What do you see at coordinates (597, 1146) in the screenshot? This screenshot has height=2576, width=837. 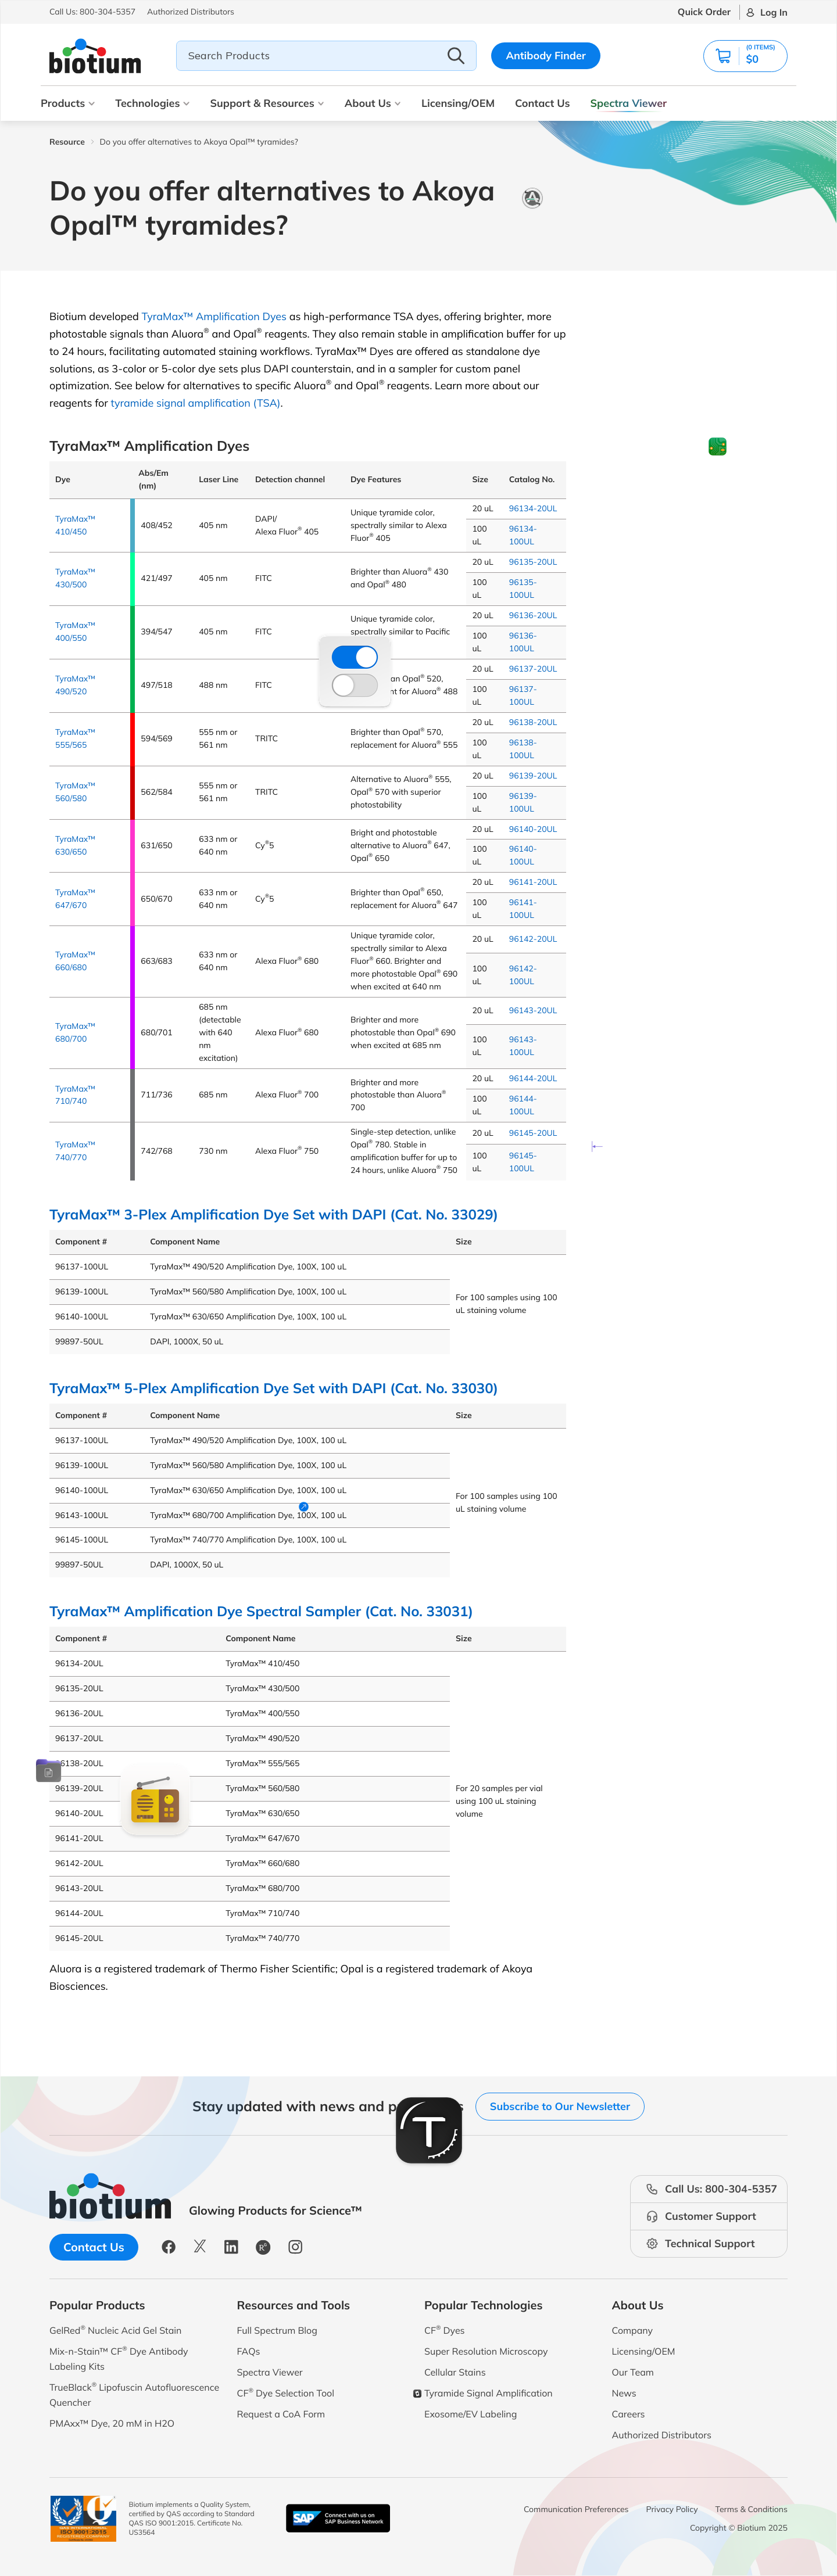 I see `go to the first item in a list or sequence` at bounding box center [597, 1146].